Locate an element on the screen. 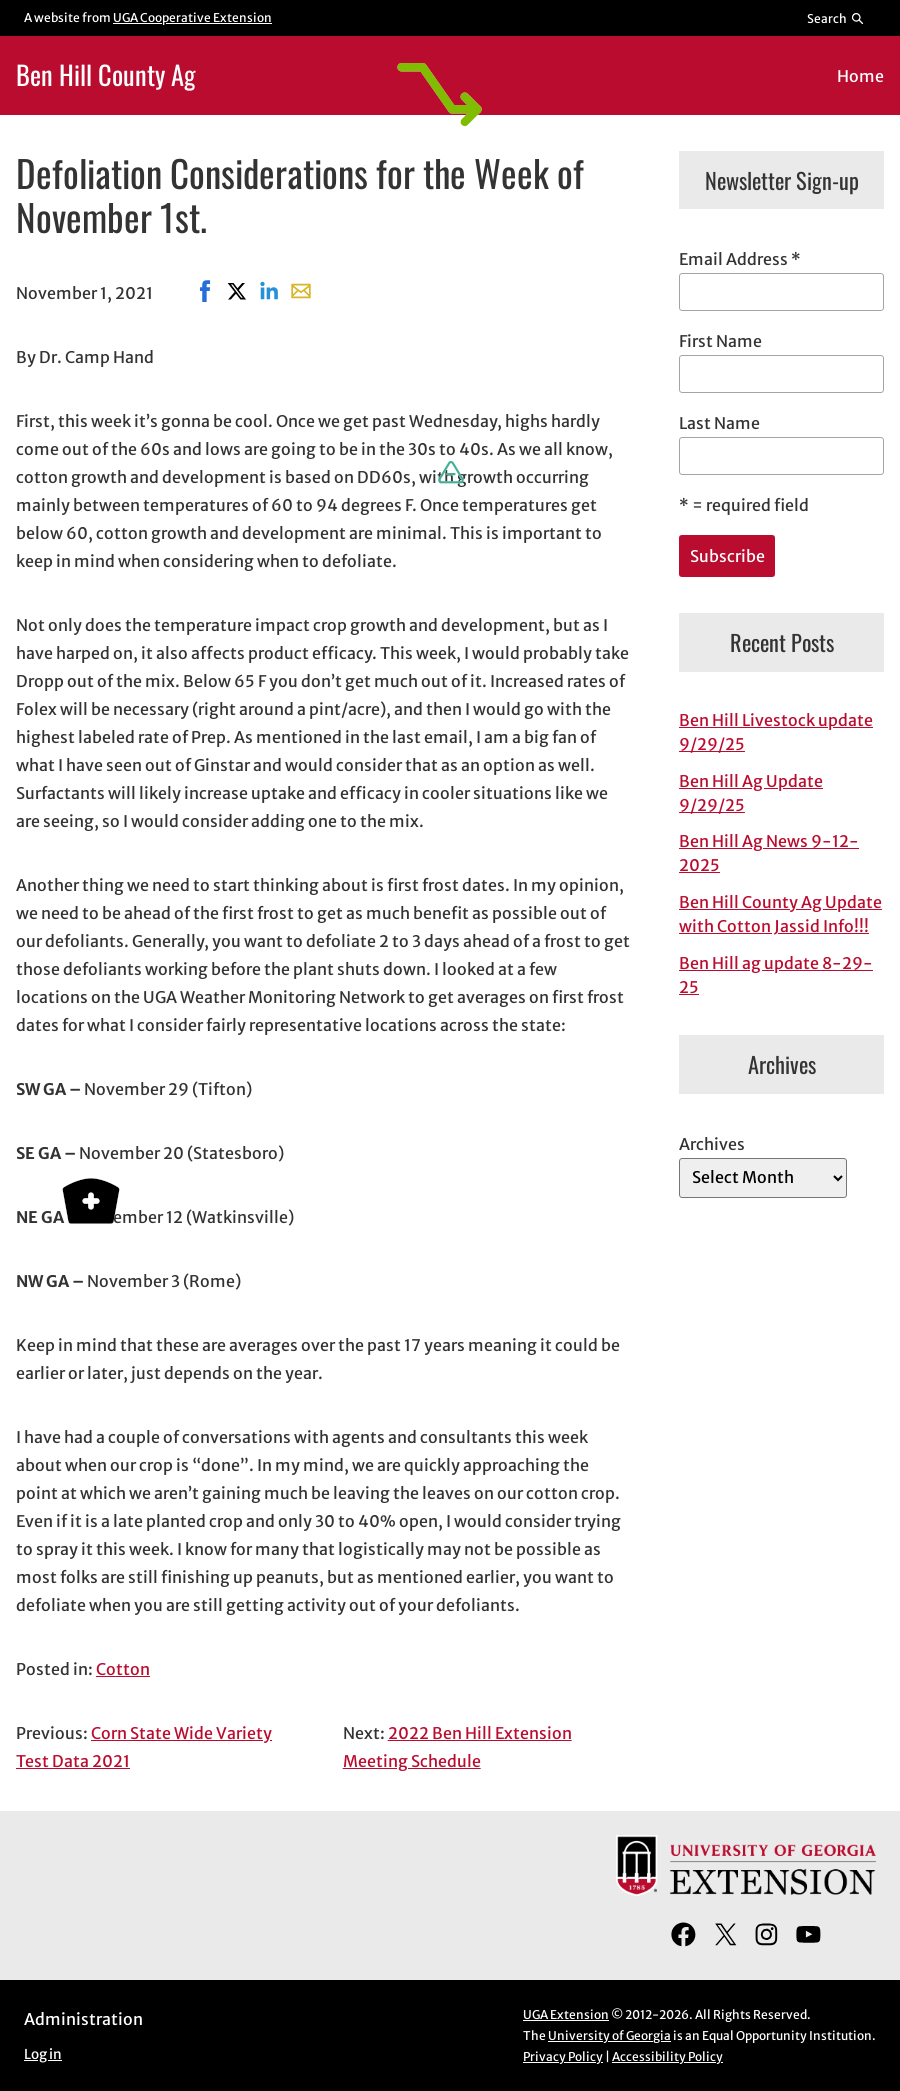 This screenshot has width=900, height=2091. indicates a declining trend or decrease in value is located at coordinates (439, 92).